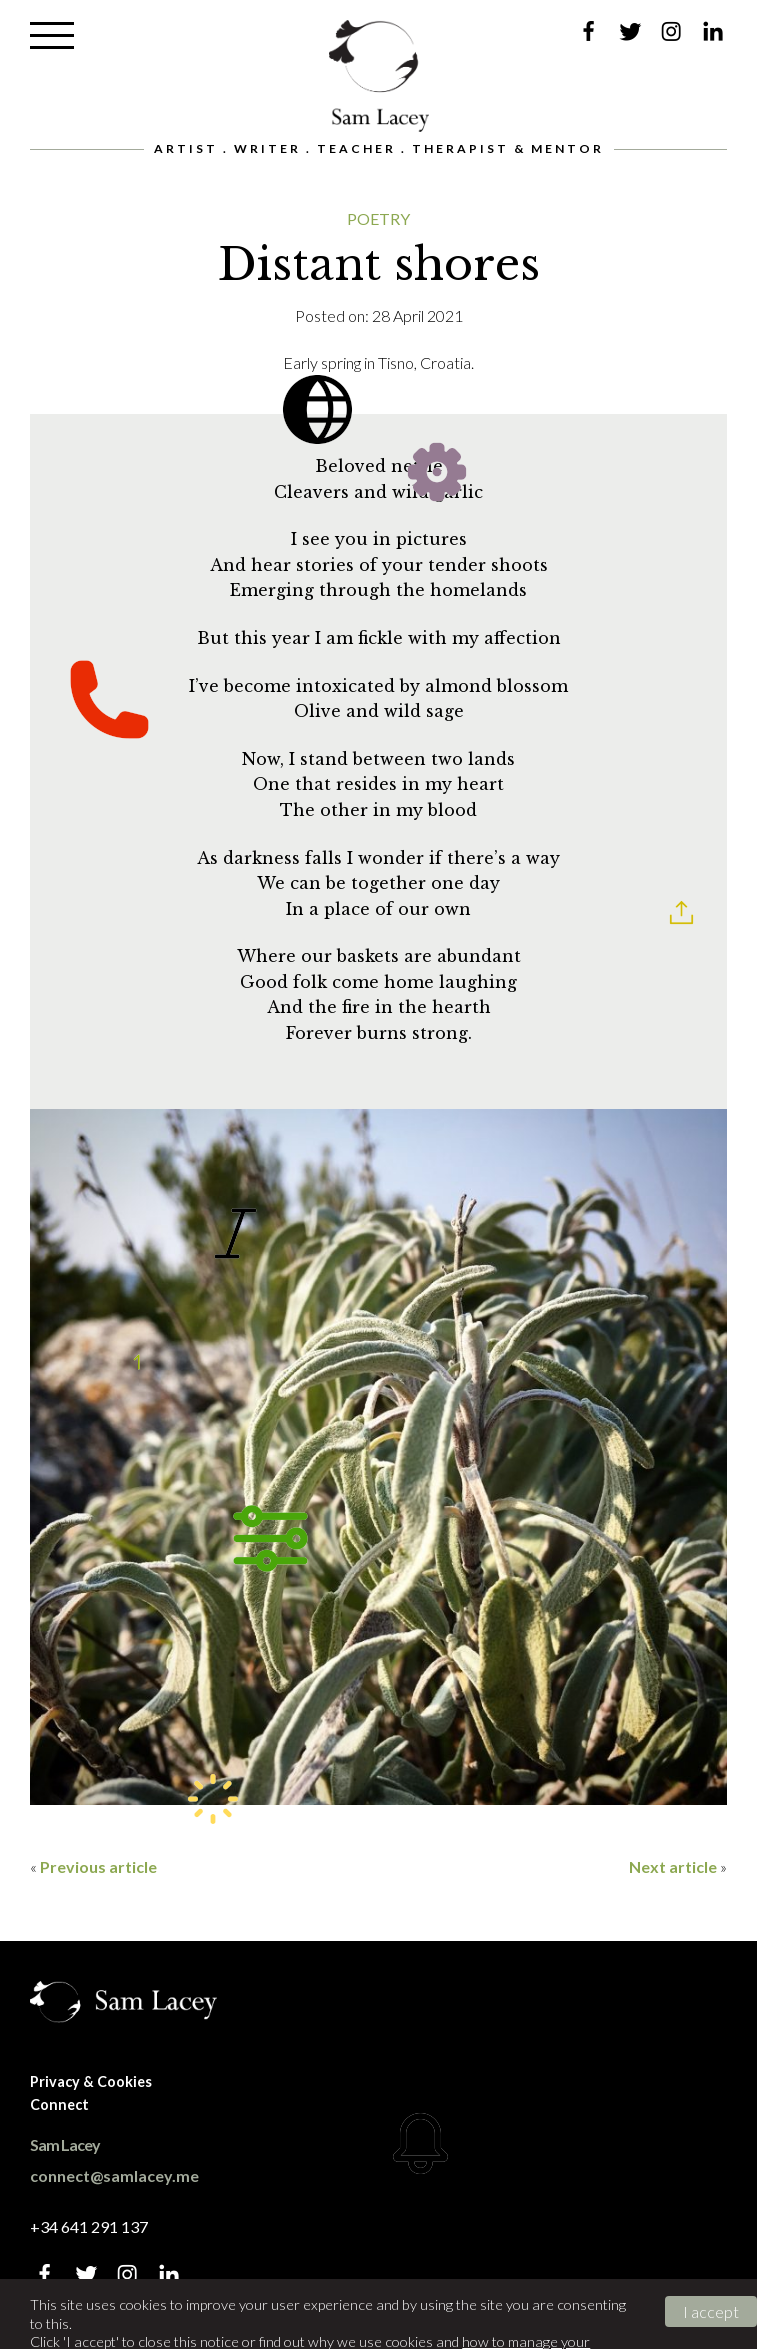 Image resolution: width=757 pixels, height=2349 pixels. I want to click on indicates first item or top priority, so click(138, 1362).